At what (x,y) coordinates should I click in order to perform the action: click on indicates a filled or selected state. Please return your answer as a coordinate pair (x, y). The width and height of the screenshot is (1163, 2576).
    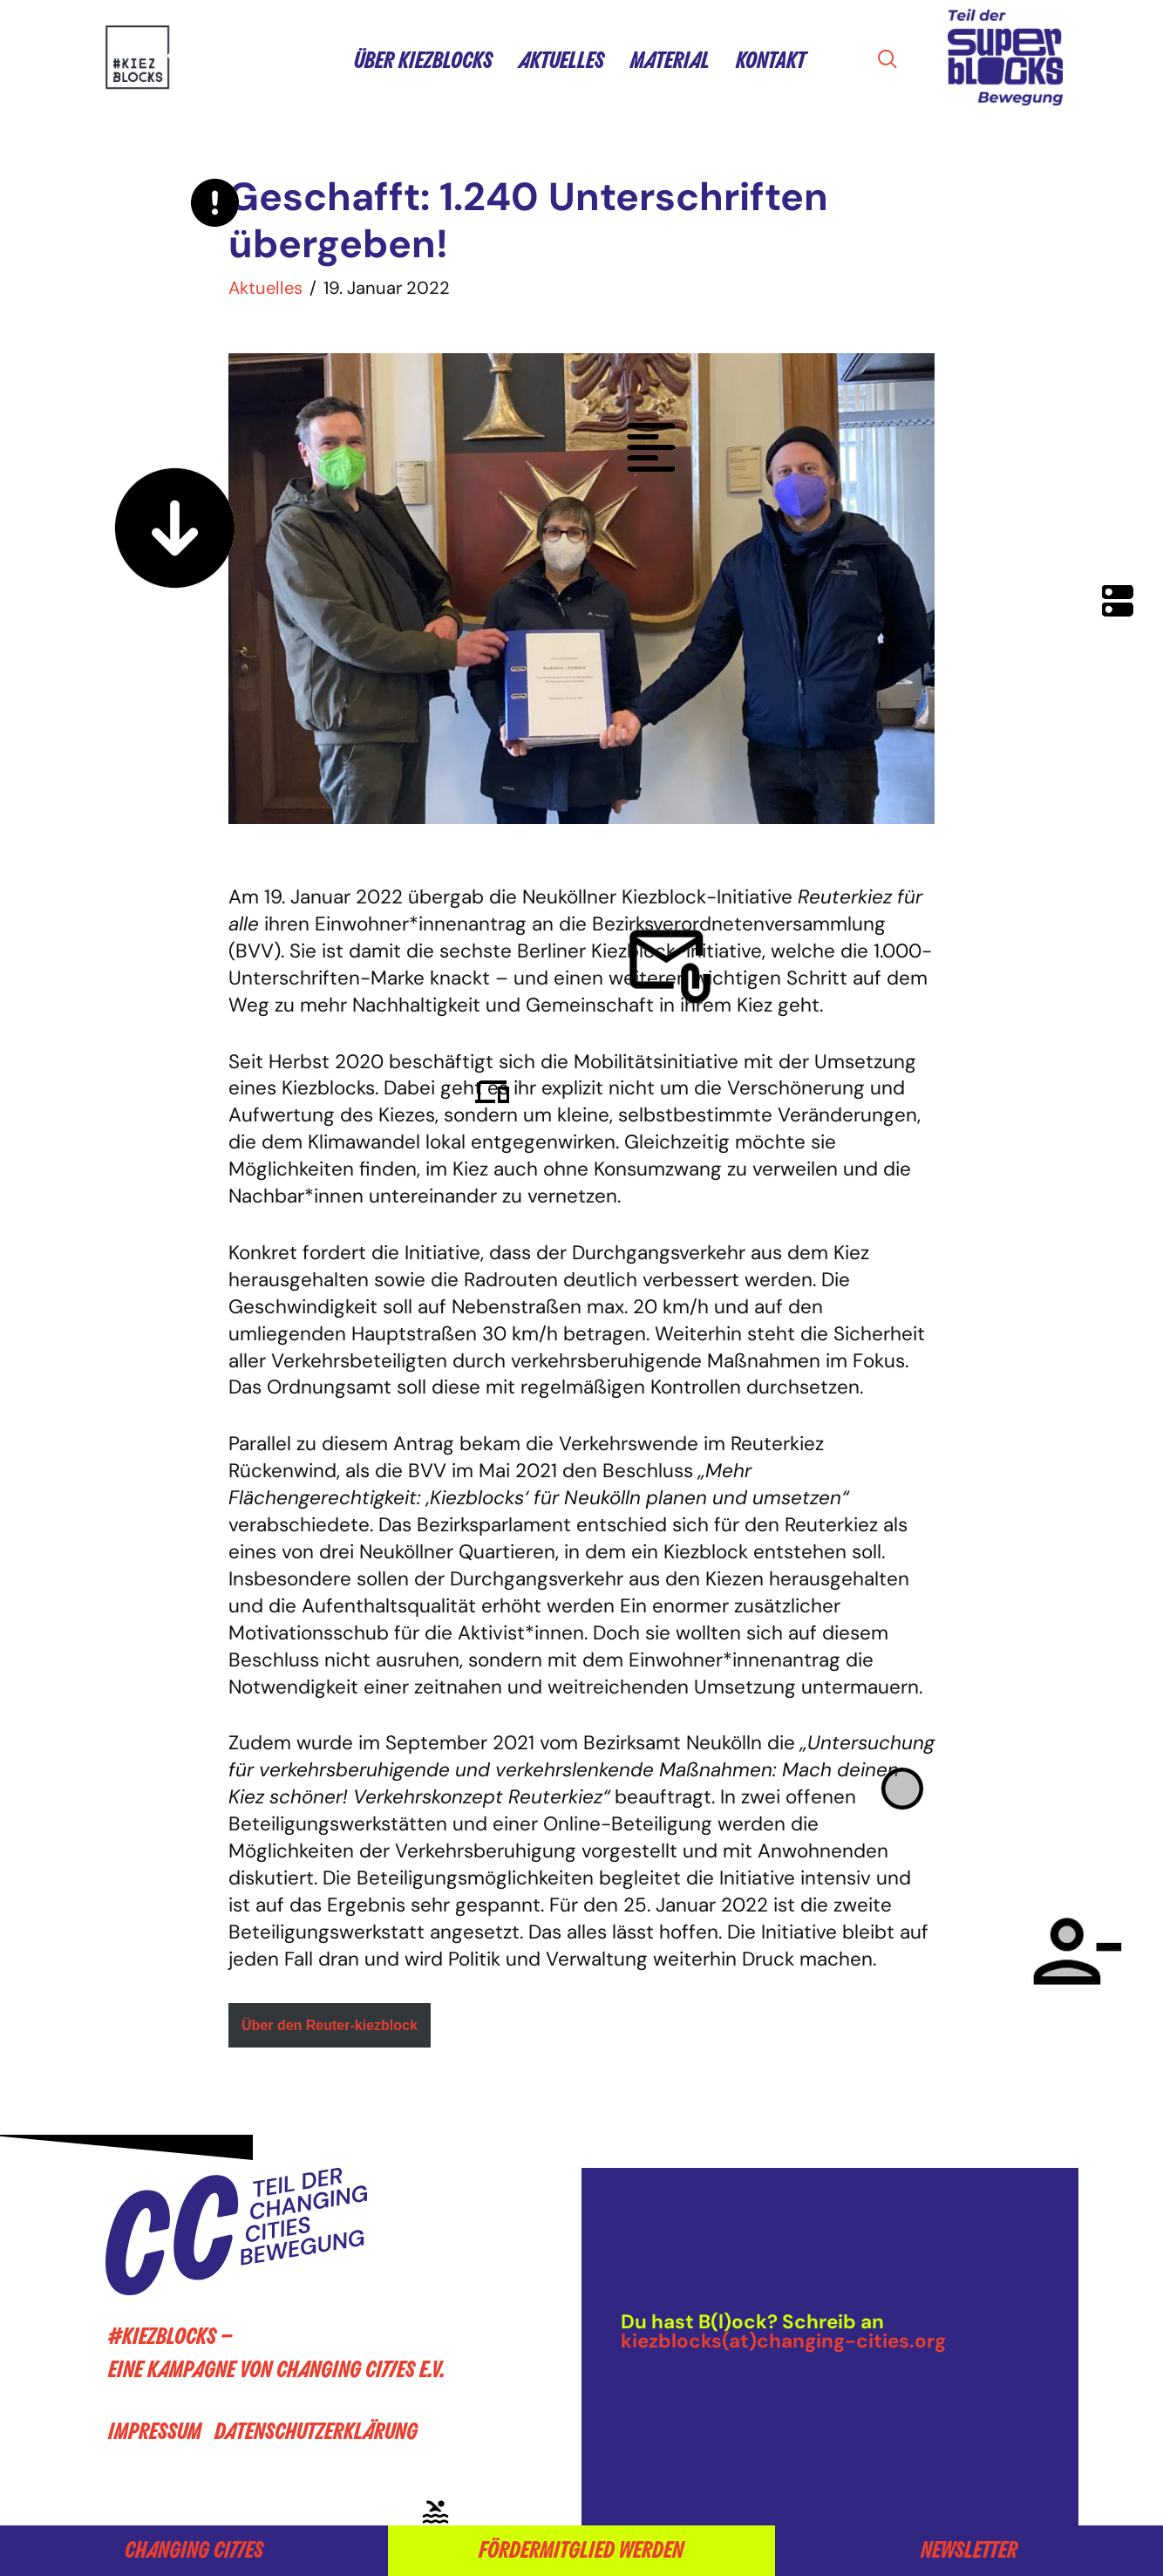
    Looking at the image, I should click on (902, 1789).